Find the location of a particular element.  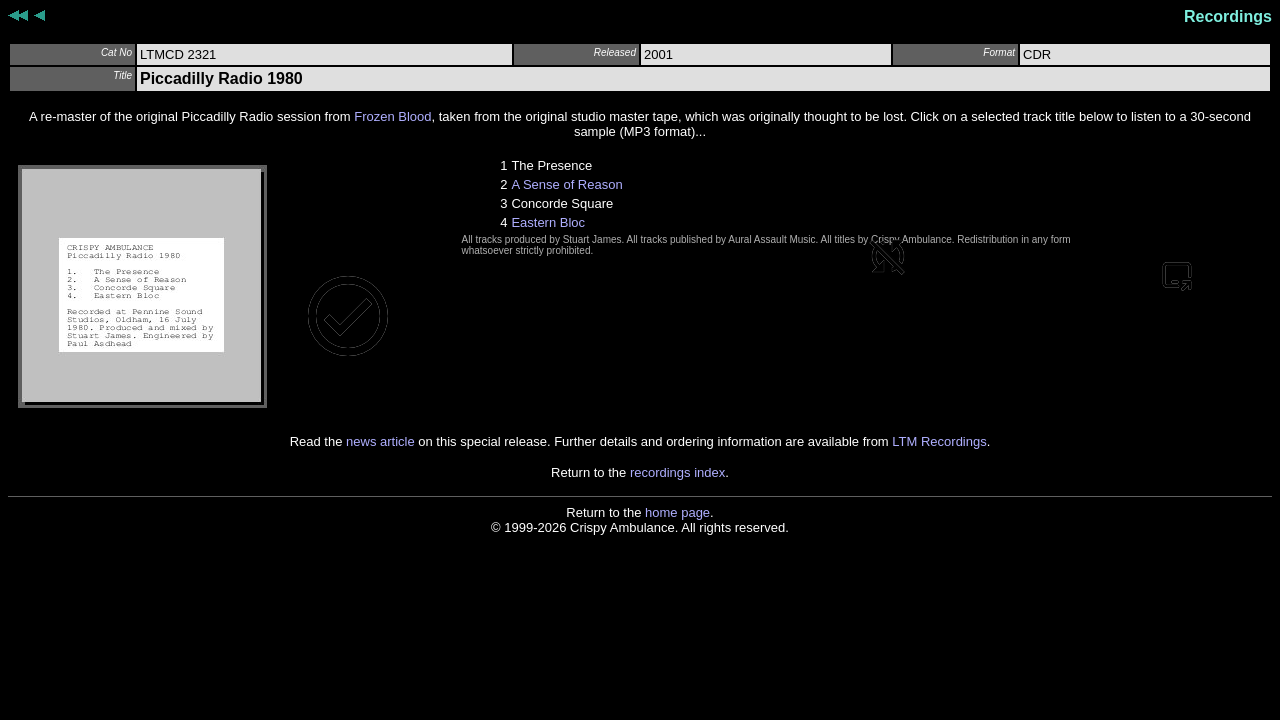

share content from tablet to another device is located at coordinates (1177, 275).